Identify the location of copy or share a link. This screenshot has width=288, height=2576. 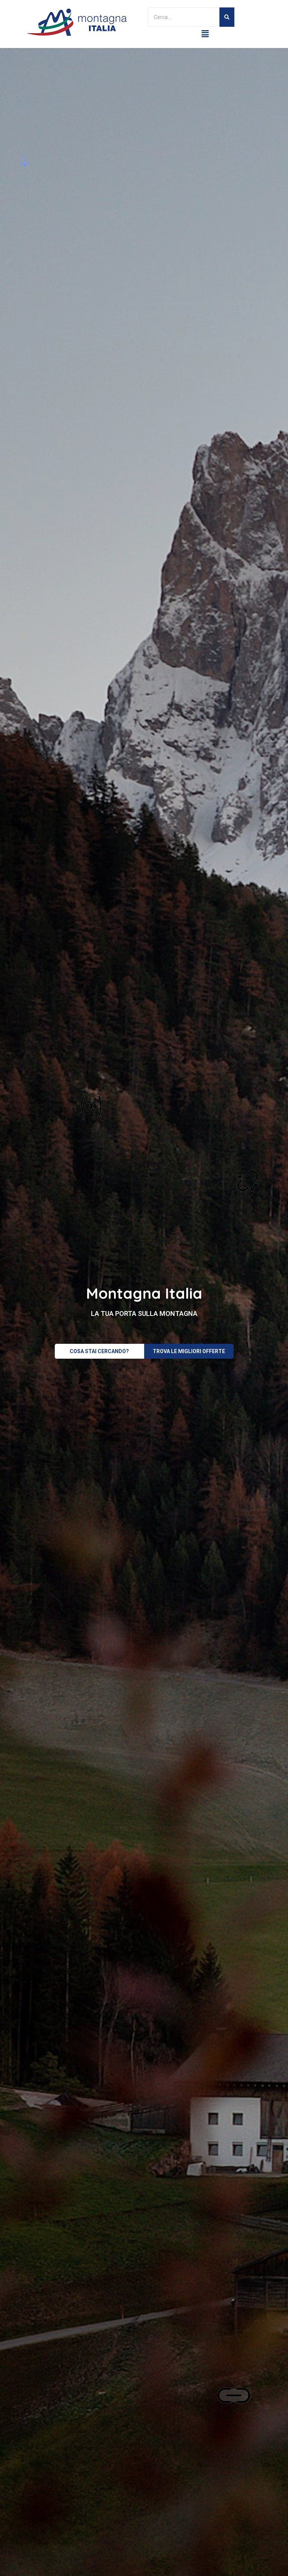
(234, 2395).